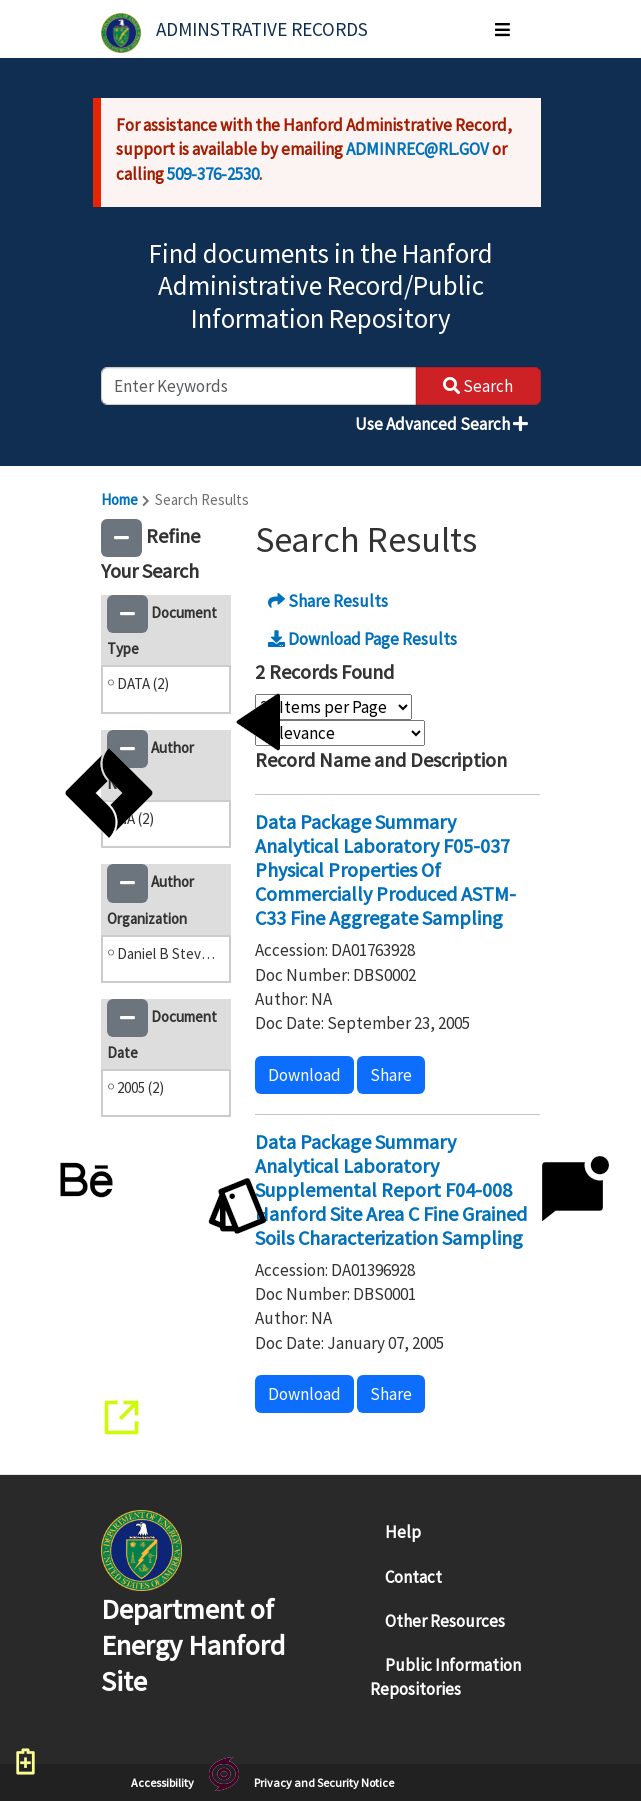  Describe the element at coordinates (224, 1774) in the screenshot. I see `indicates typhoon or hurricane weather alert` at that location.